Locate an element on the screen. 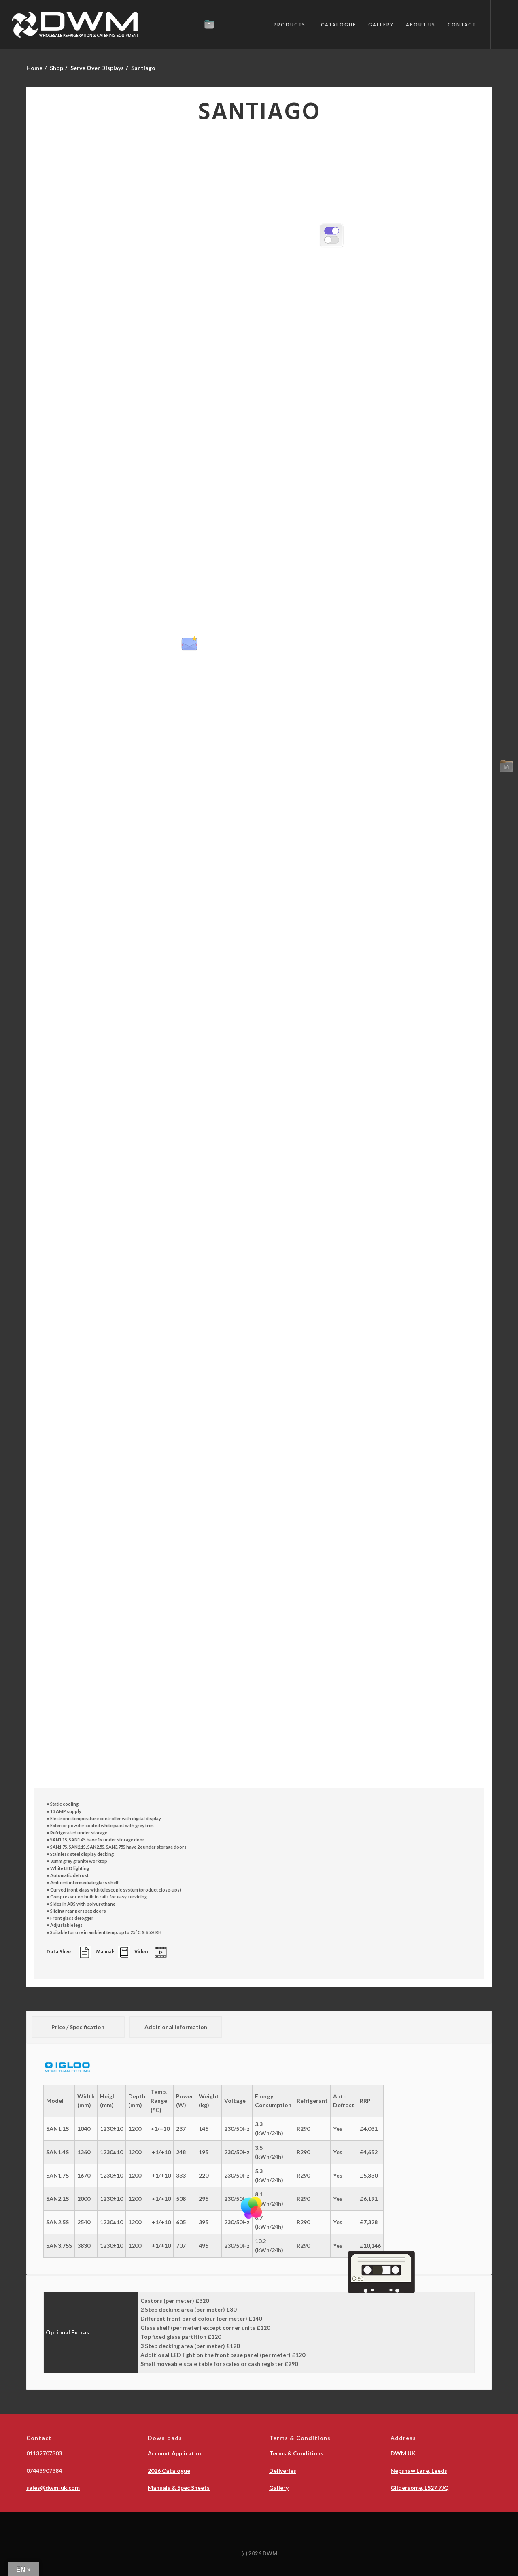  open unity tweak tool settings is located at coordinates (331, 235).